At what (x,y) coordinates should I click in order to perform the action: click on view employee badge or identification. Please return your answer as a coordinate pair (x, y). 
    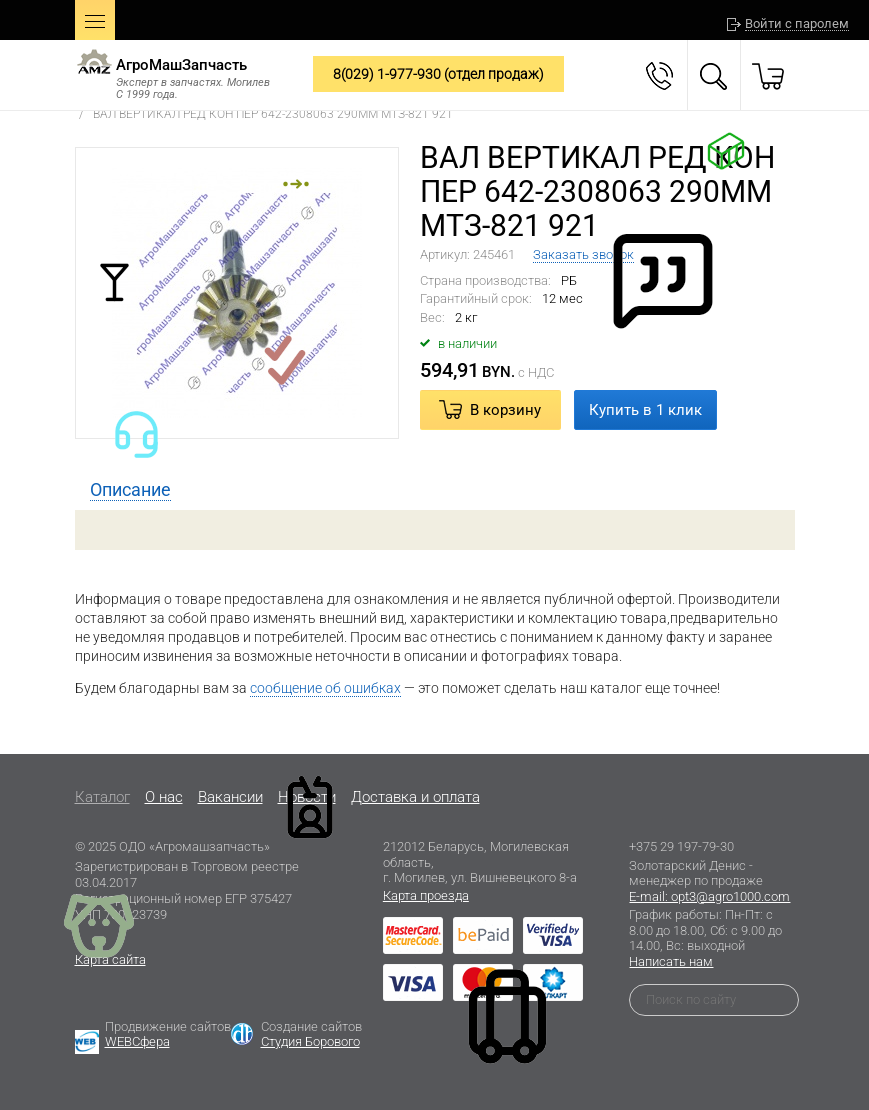
    Looking at the image, I should click on (310, 807).